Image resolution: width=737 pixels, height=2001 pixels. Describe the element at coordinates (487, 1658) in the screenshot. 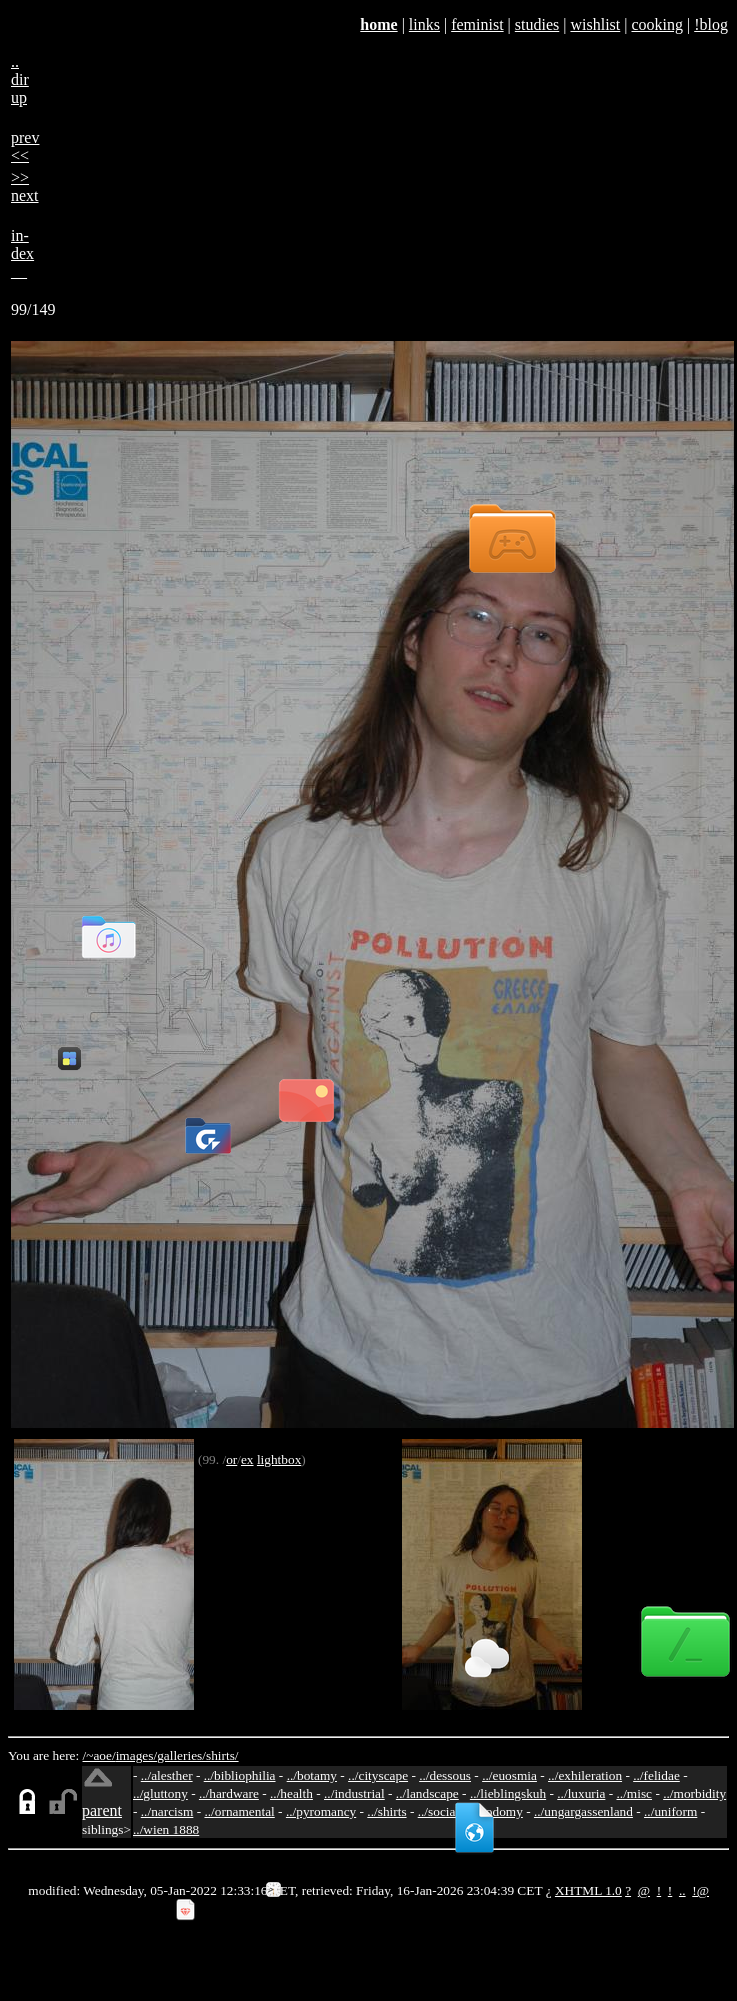

I see `indicates cloudy weather conditions` at that location.